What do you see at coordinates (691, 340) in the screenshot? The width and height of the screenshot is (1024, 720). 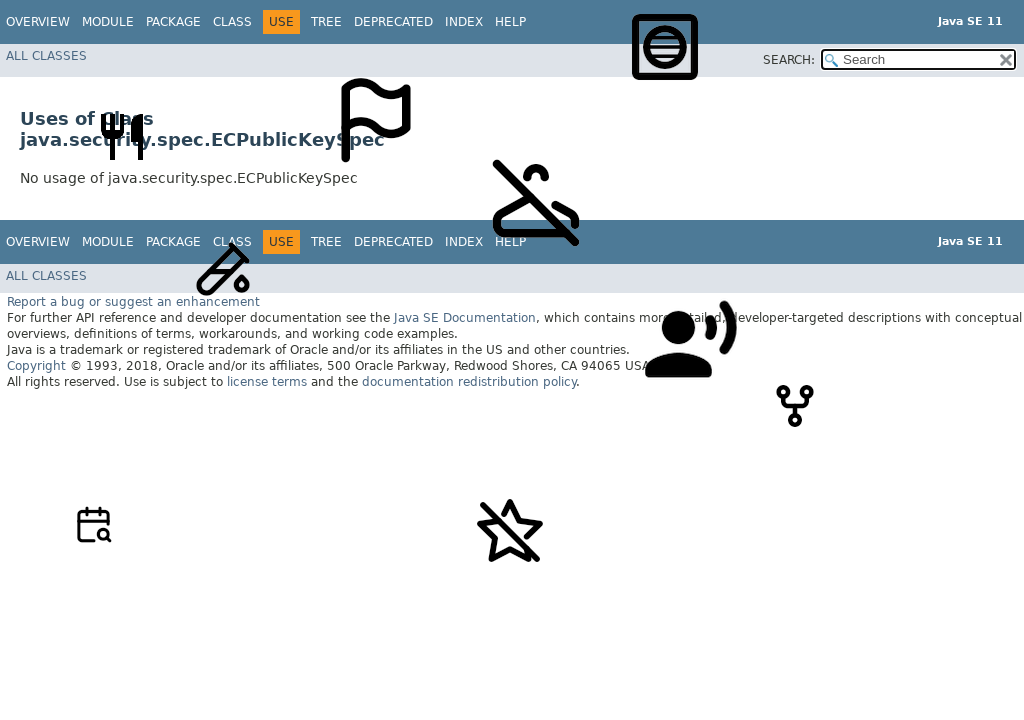 I see `activate voice recording or dictation` at bounding box center [691, 340].